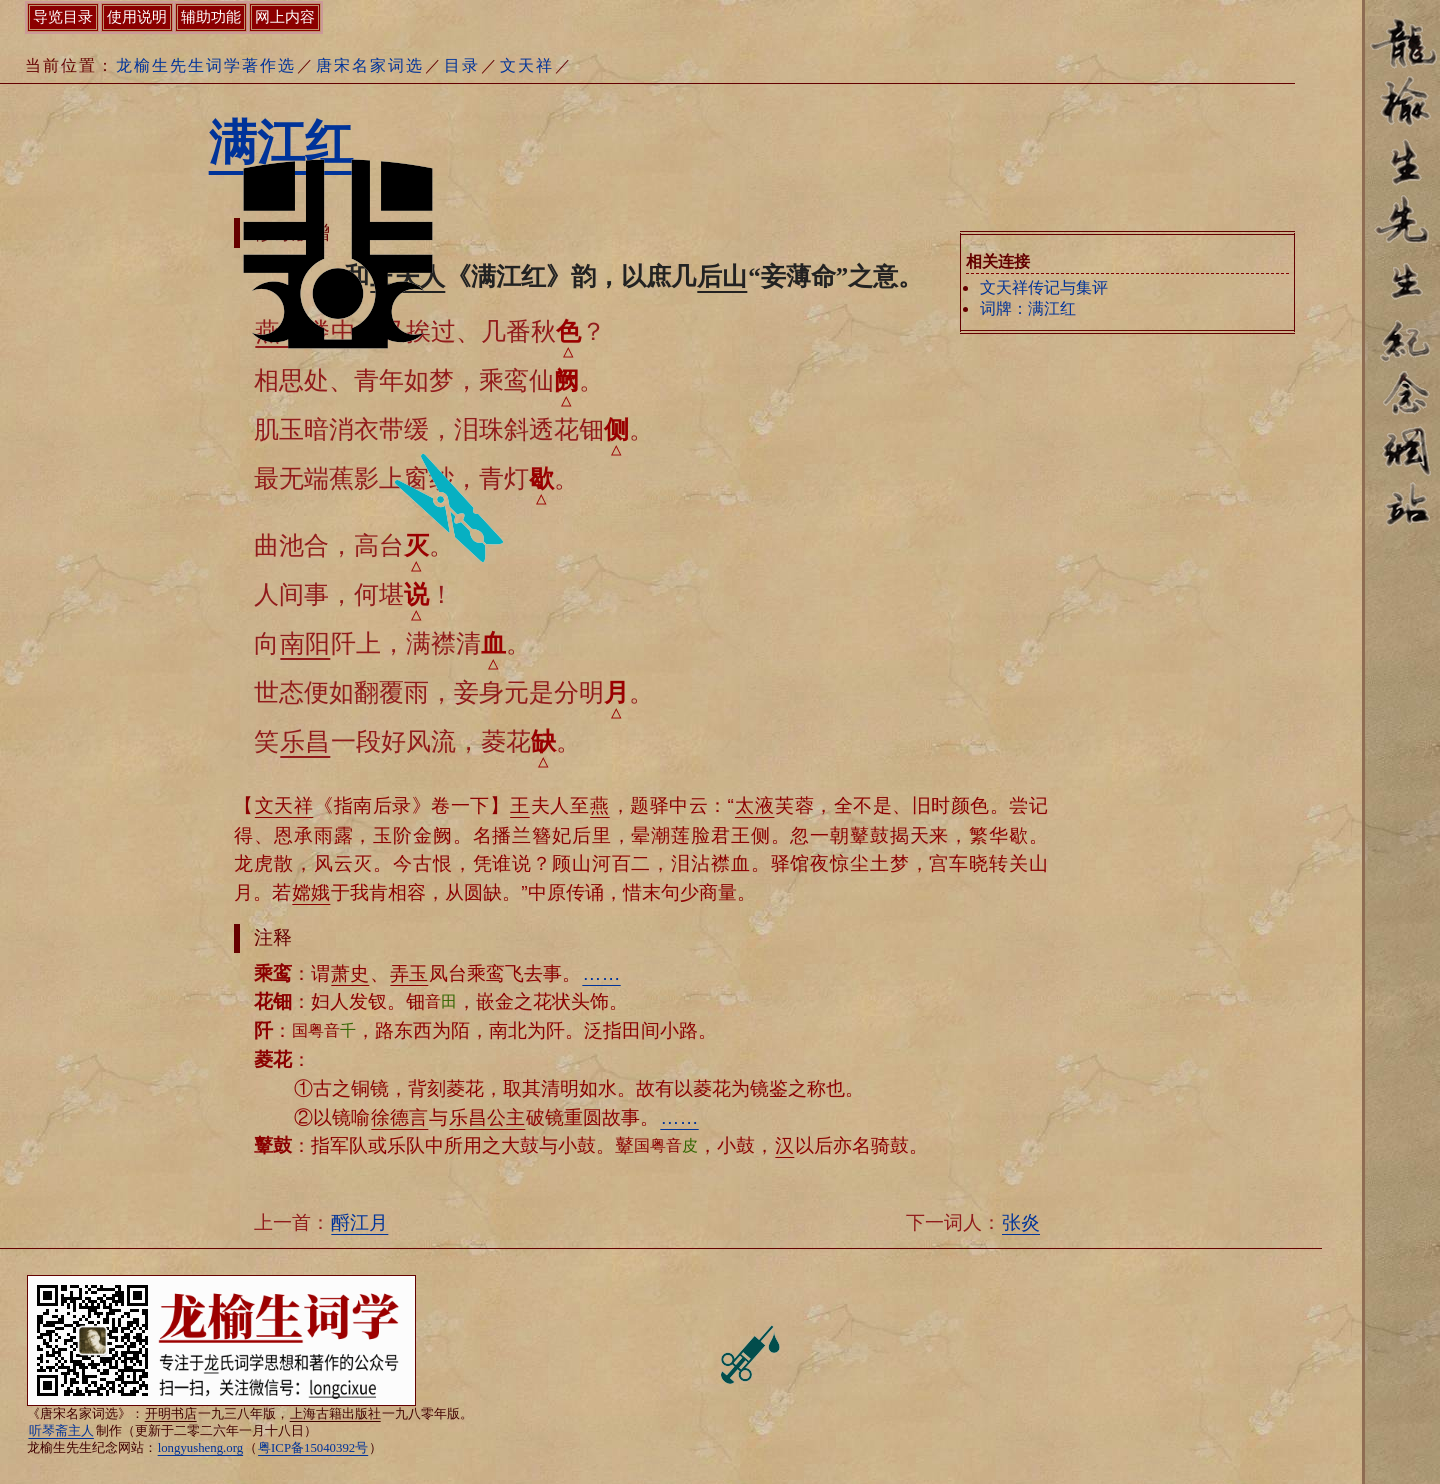 The height and width of the screenshot is (1484, 1440). Describe the element at coordinates (338, 254) in the screenshot. I see `engine or motor settings` at that location.